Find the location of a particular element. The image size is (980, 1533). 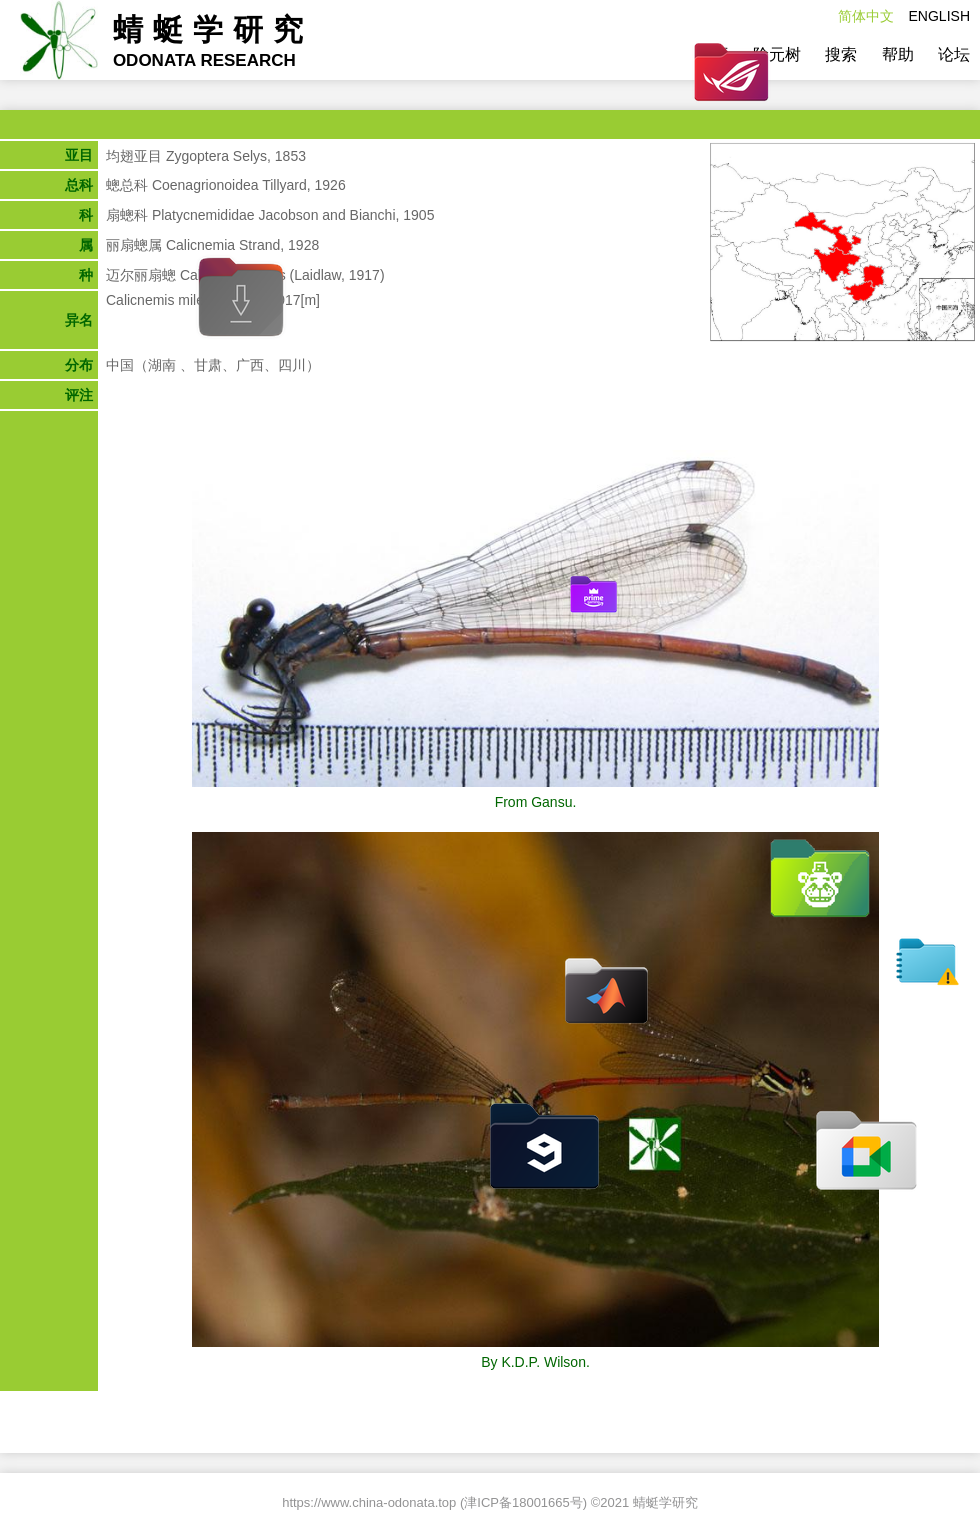

open matlab project files folder is located at coordinates (606, 993).